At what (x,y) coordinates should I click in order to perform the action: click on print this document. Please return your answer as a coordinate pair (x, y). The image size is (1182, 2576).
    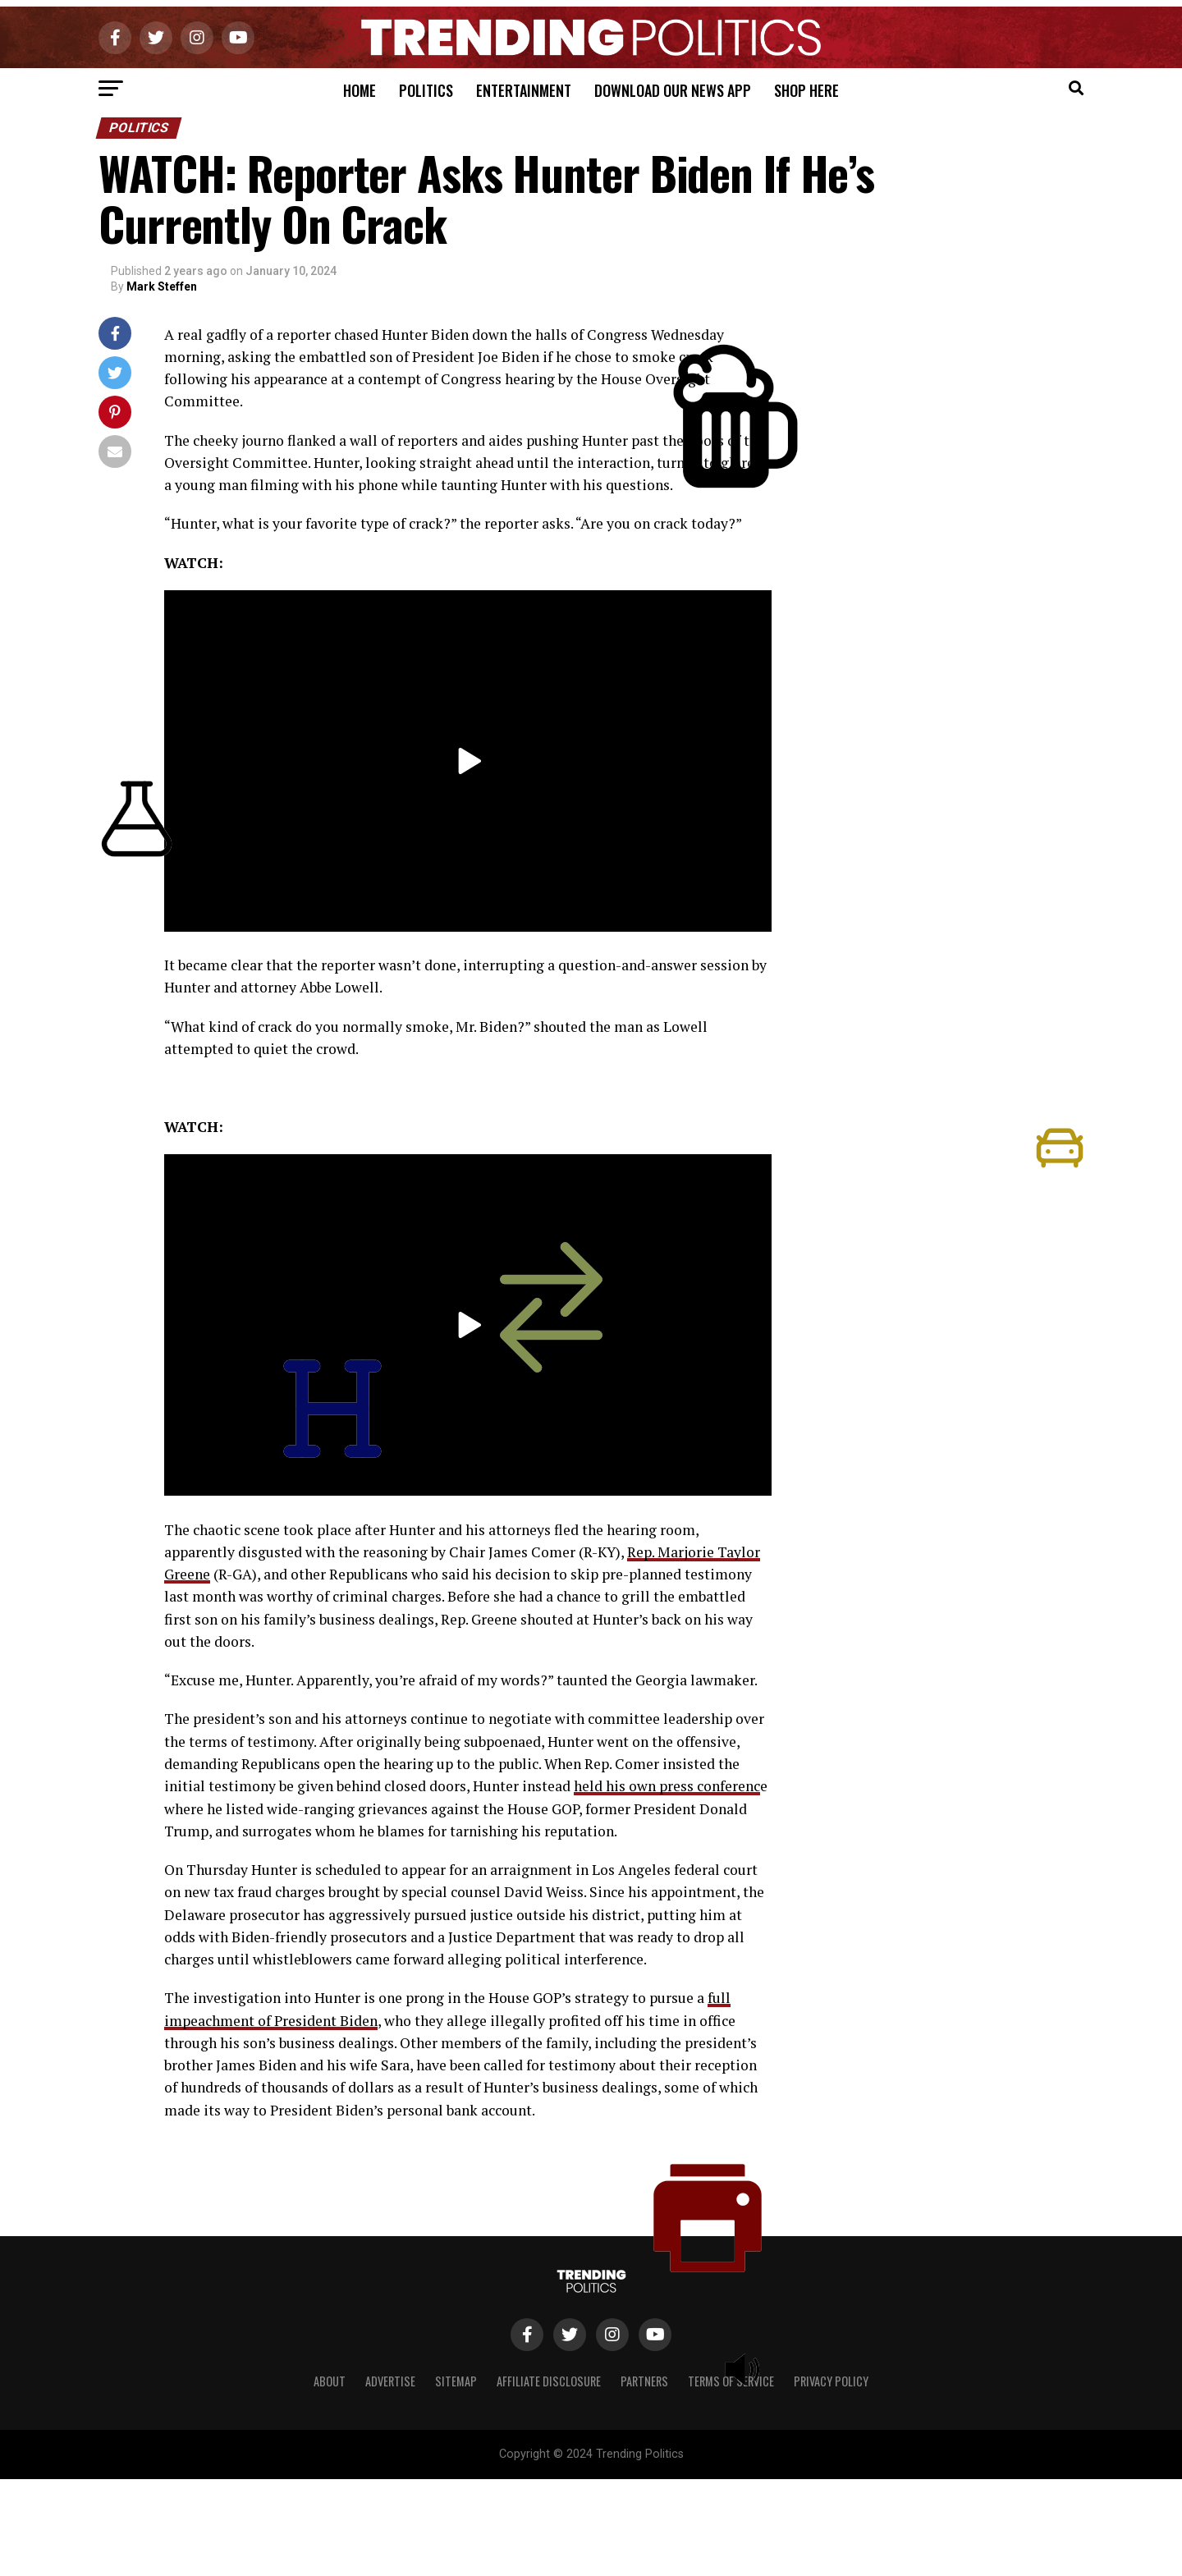
    Looking at the image, I should click on (708, 2218).